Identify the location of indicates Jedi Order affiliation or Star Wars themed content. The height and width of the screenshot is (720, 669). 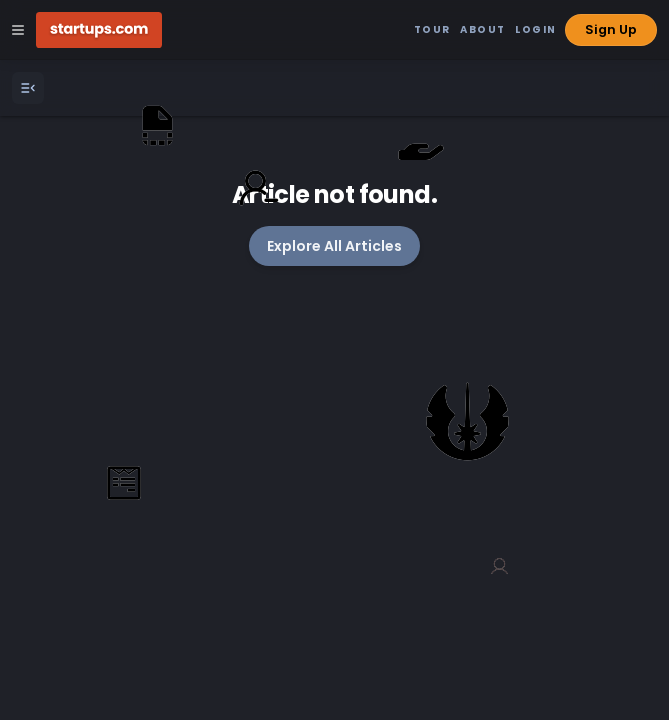
(467, 421).